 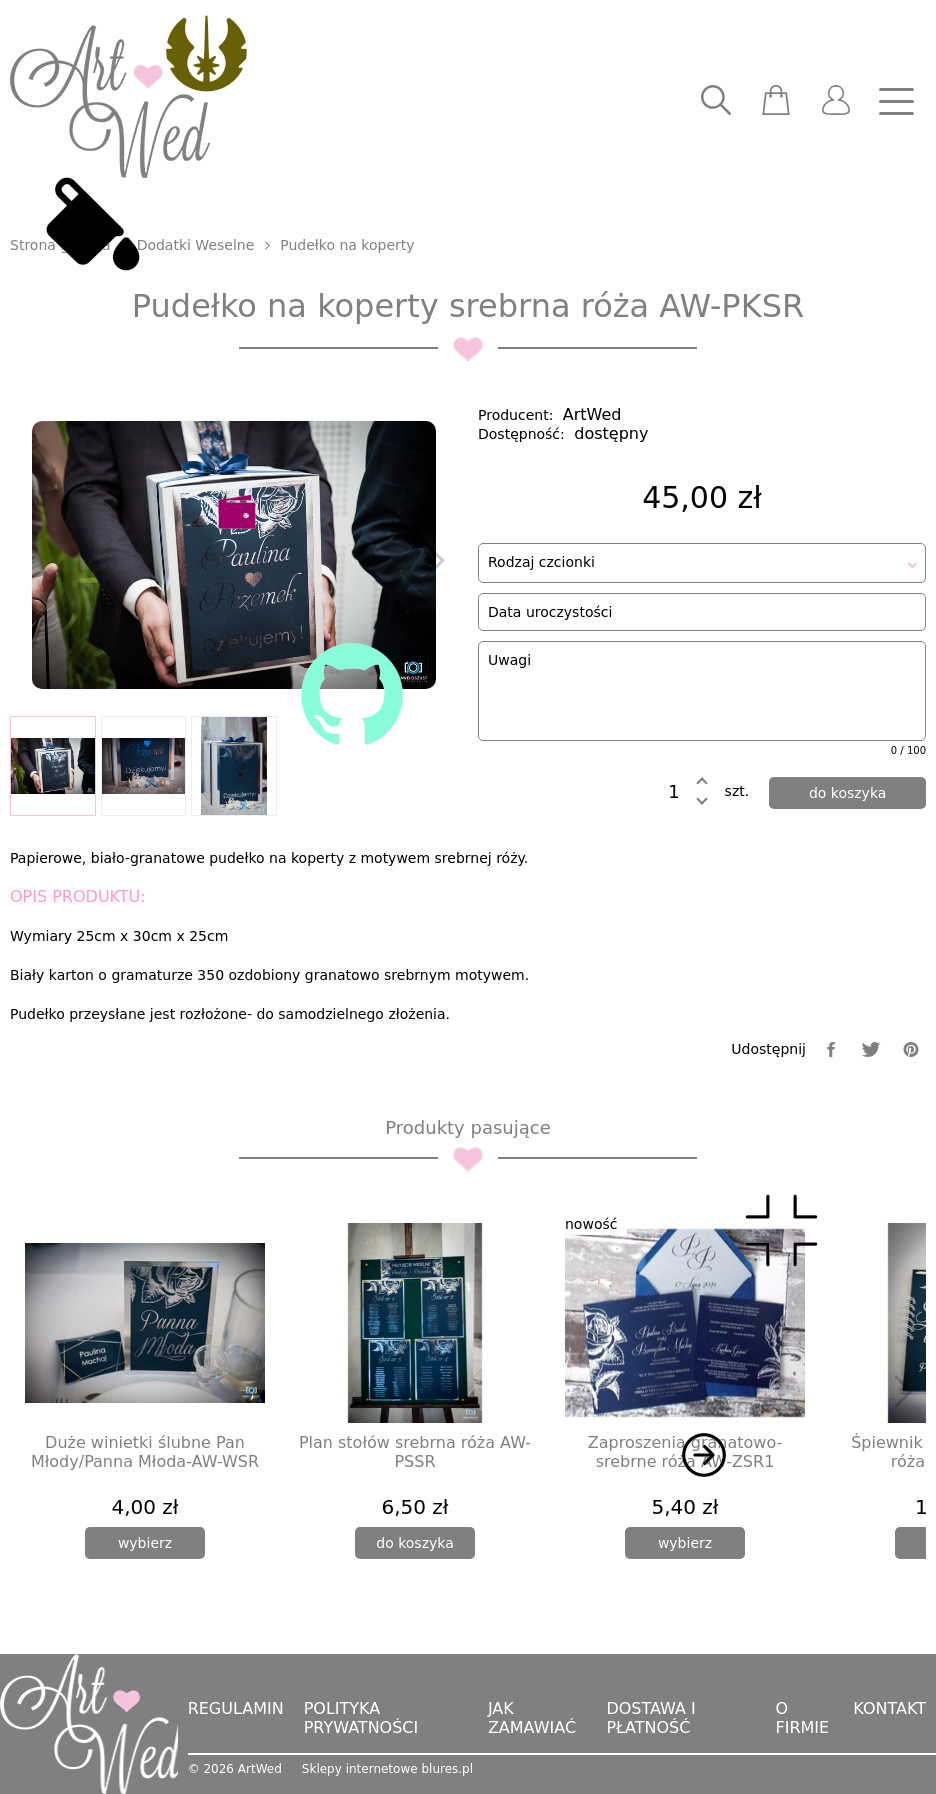 I want to click on proceed to the next step, so click(x=704, y=1455).